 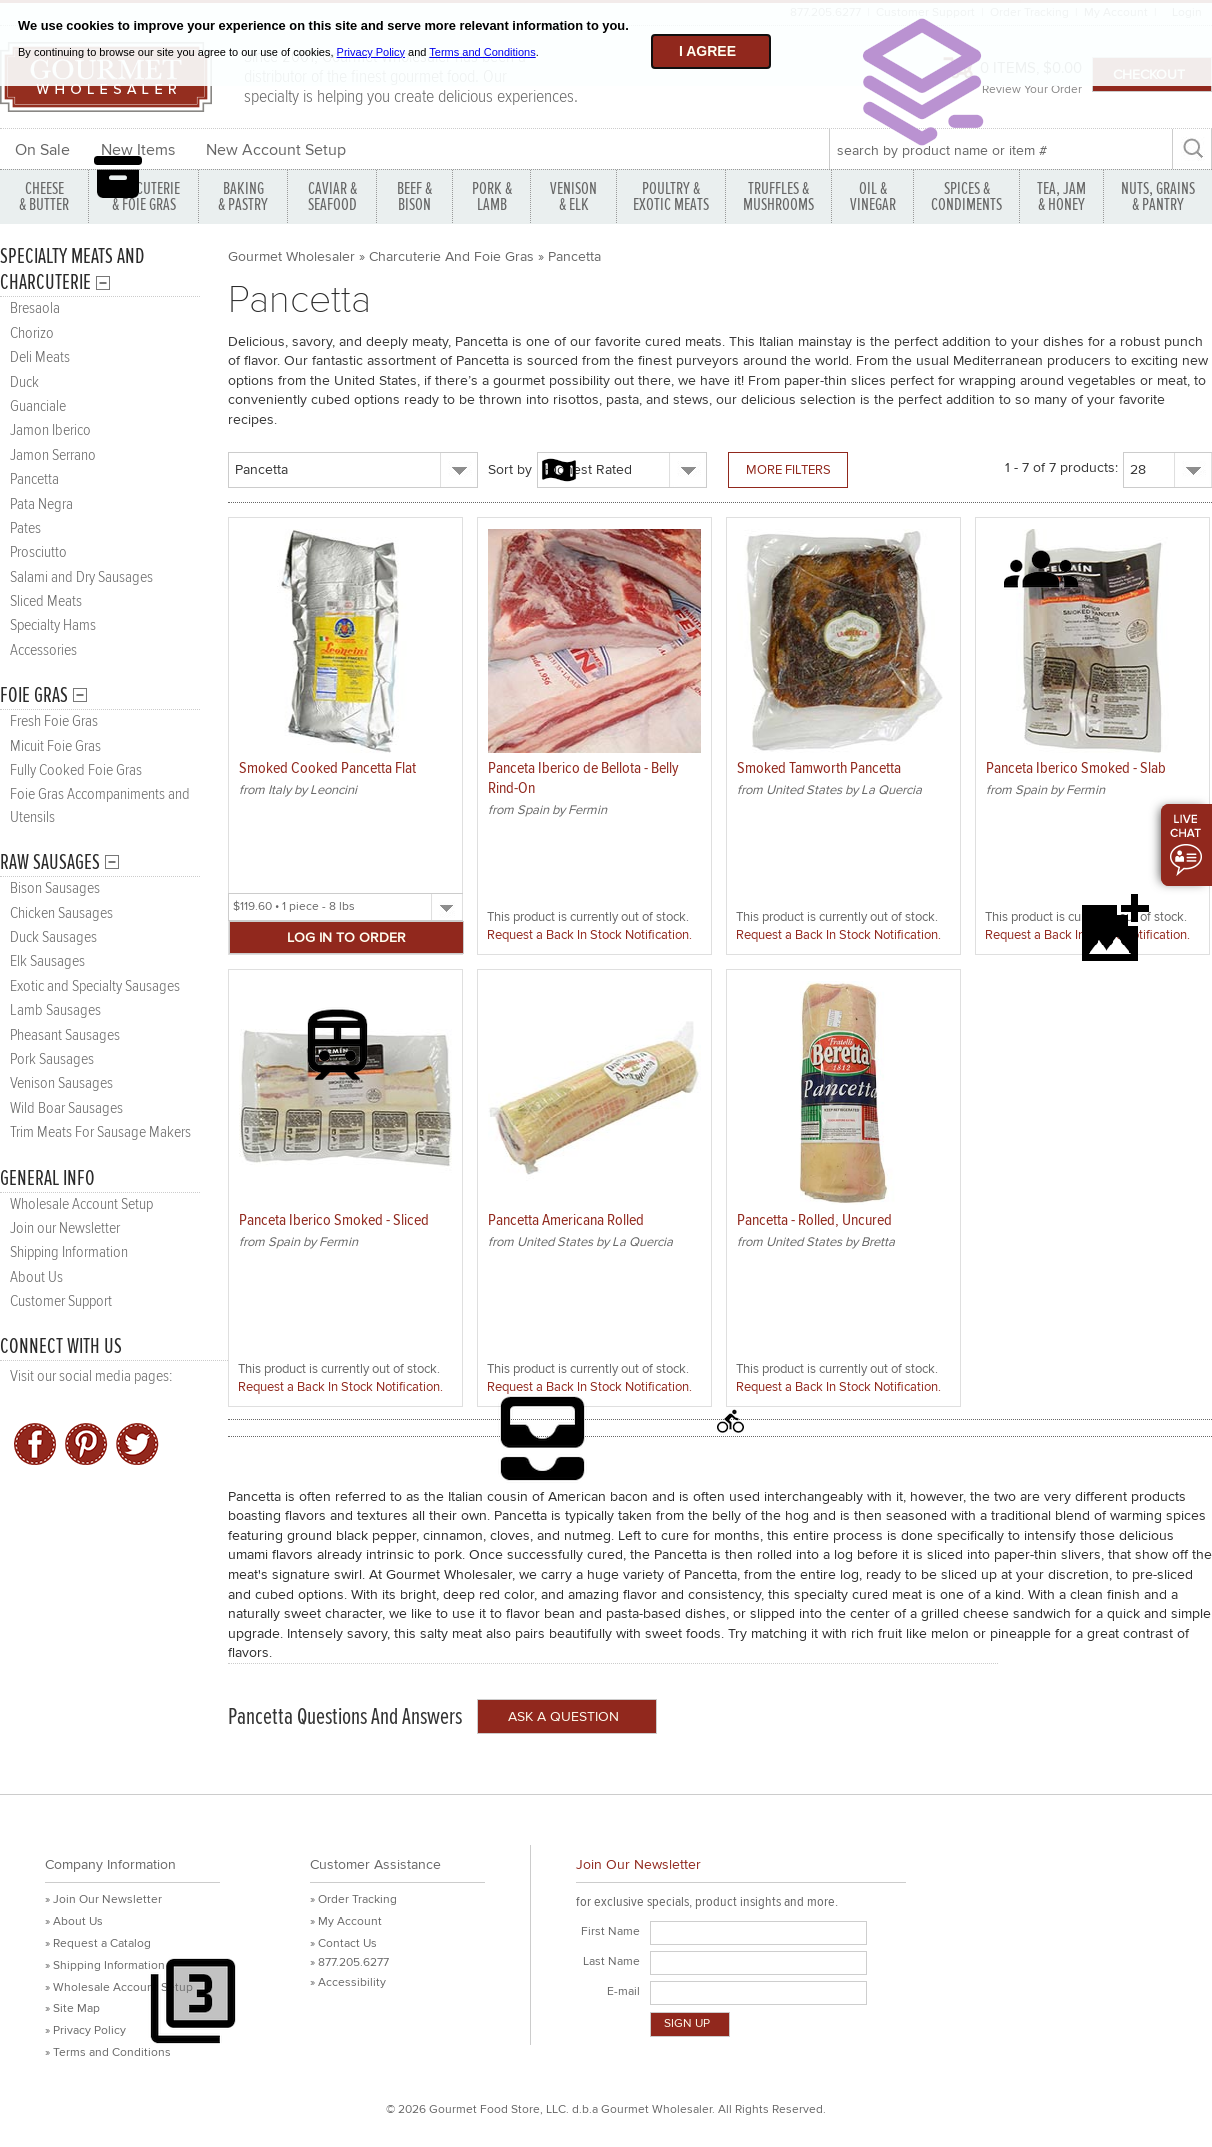 I want to click on remove a layer from the stack, so click(x=922, y=82).